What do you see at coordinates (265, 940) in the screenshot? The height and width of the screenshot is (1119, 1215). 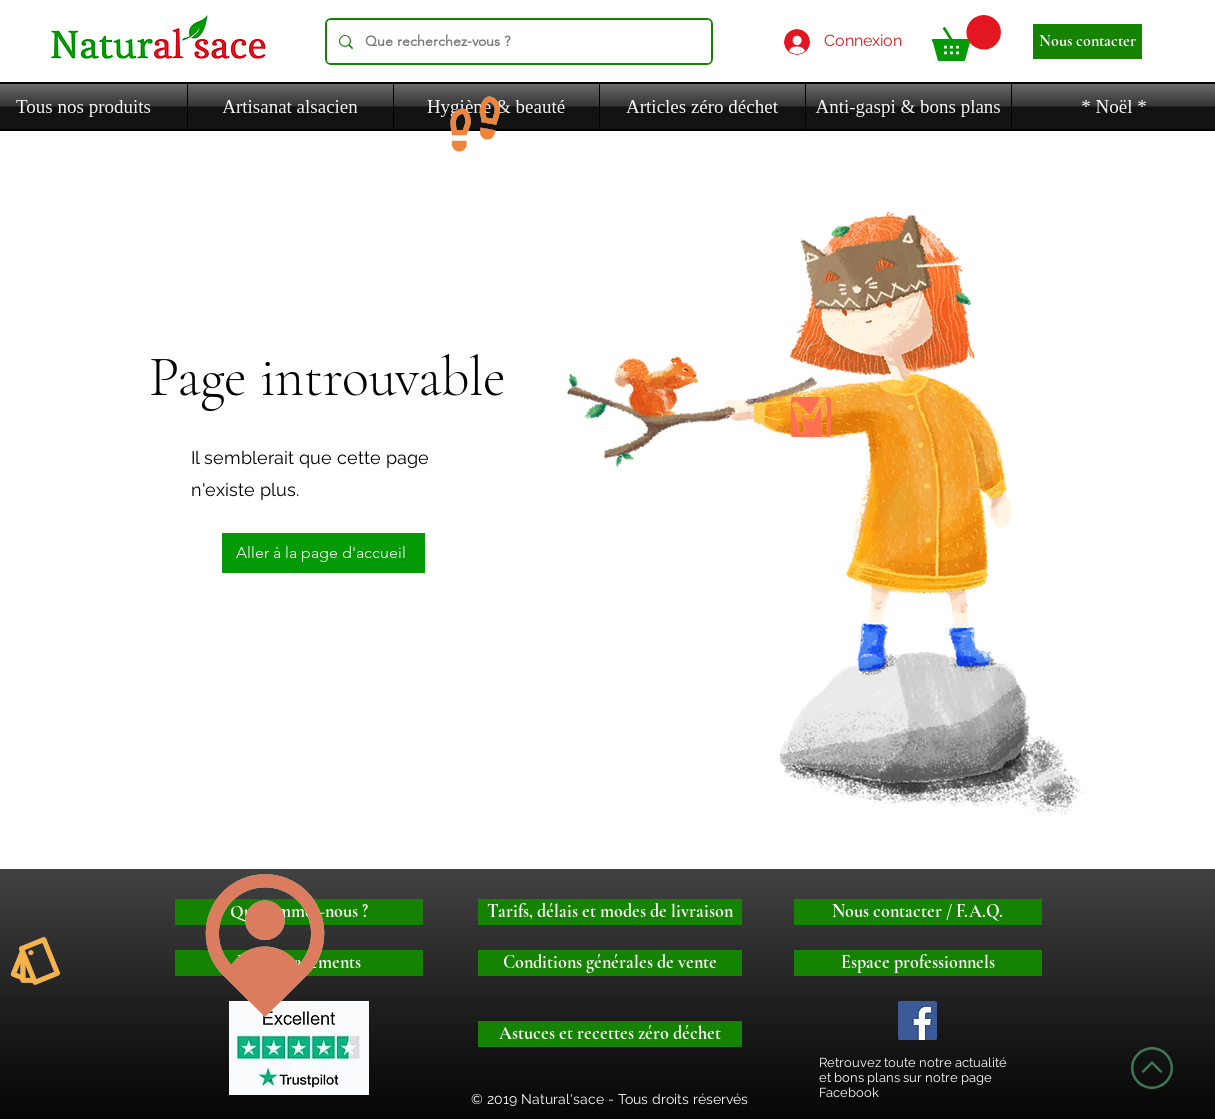 I see `view a user's location on the map` at bounding box center [265, 940].